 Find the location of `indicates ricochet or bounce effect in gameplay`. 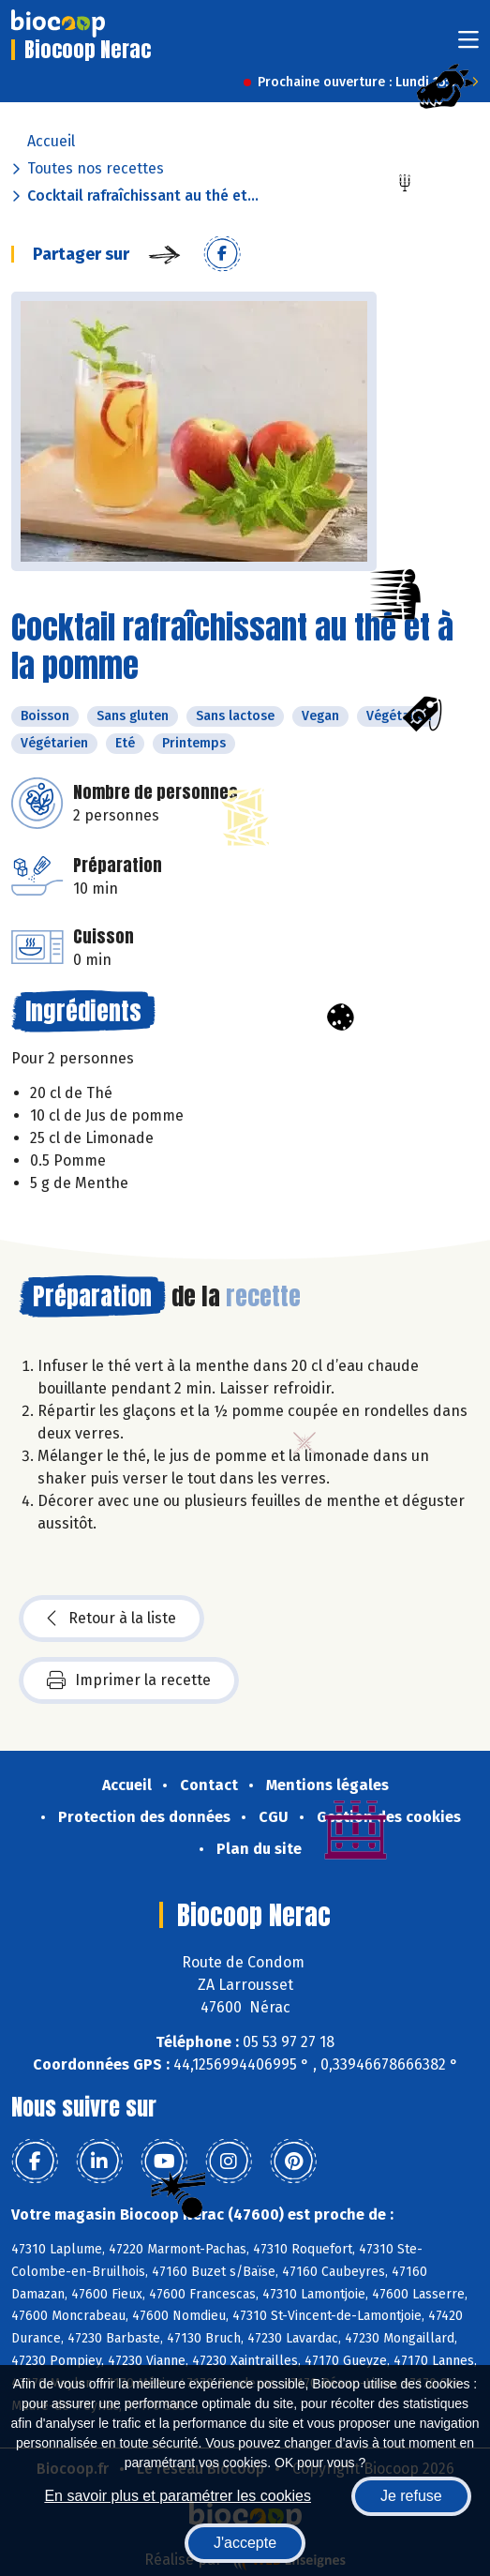

indicates ricochet or bounce effect in gameplay is located at coordinates (178, 2194).